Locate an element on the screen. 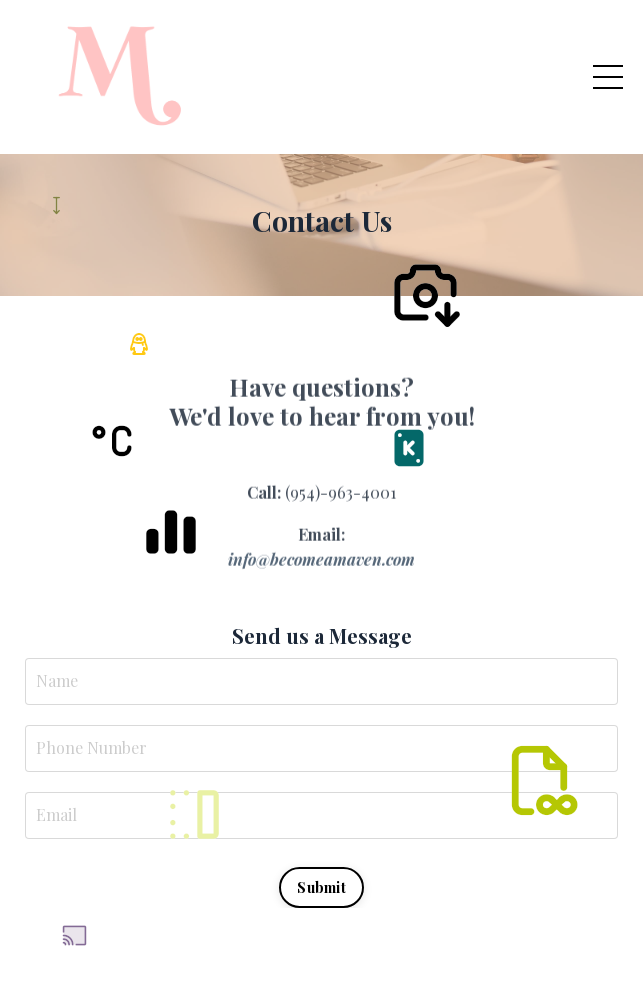  download a captured photo is located at coordinates (425, 292).